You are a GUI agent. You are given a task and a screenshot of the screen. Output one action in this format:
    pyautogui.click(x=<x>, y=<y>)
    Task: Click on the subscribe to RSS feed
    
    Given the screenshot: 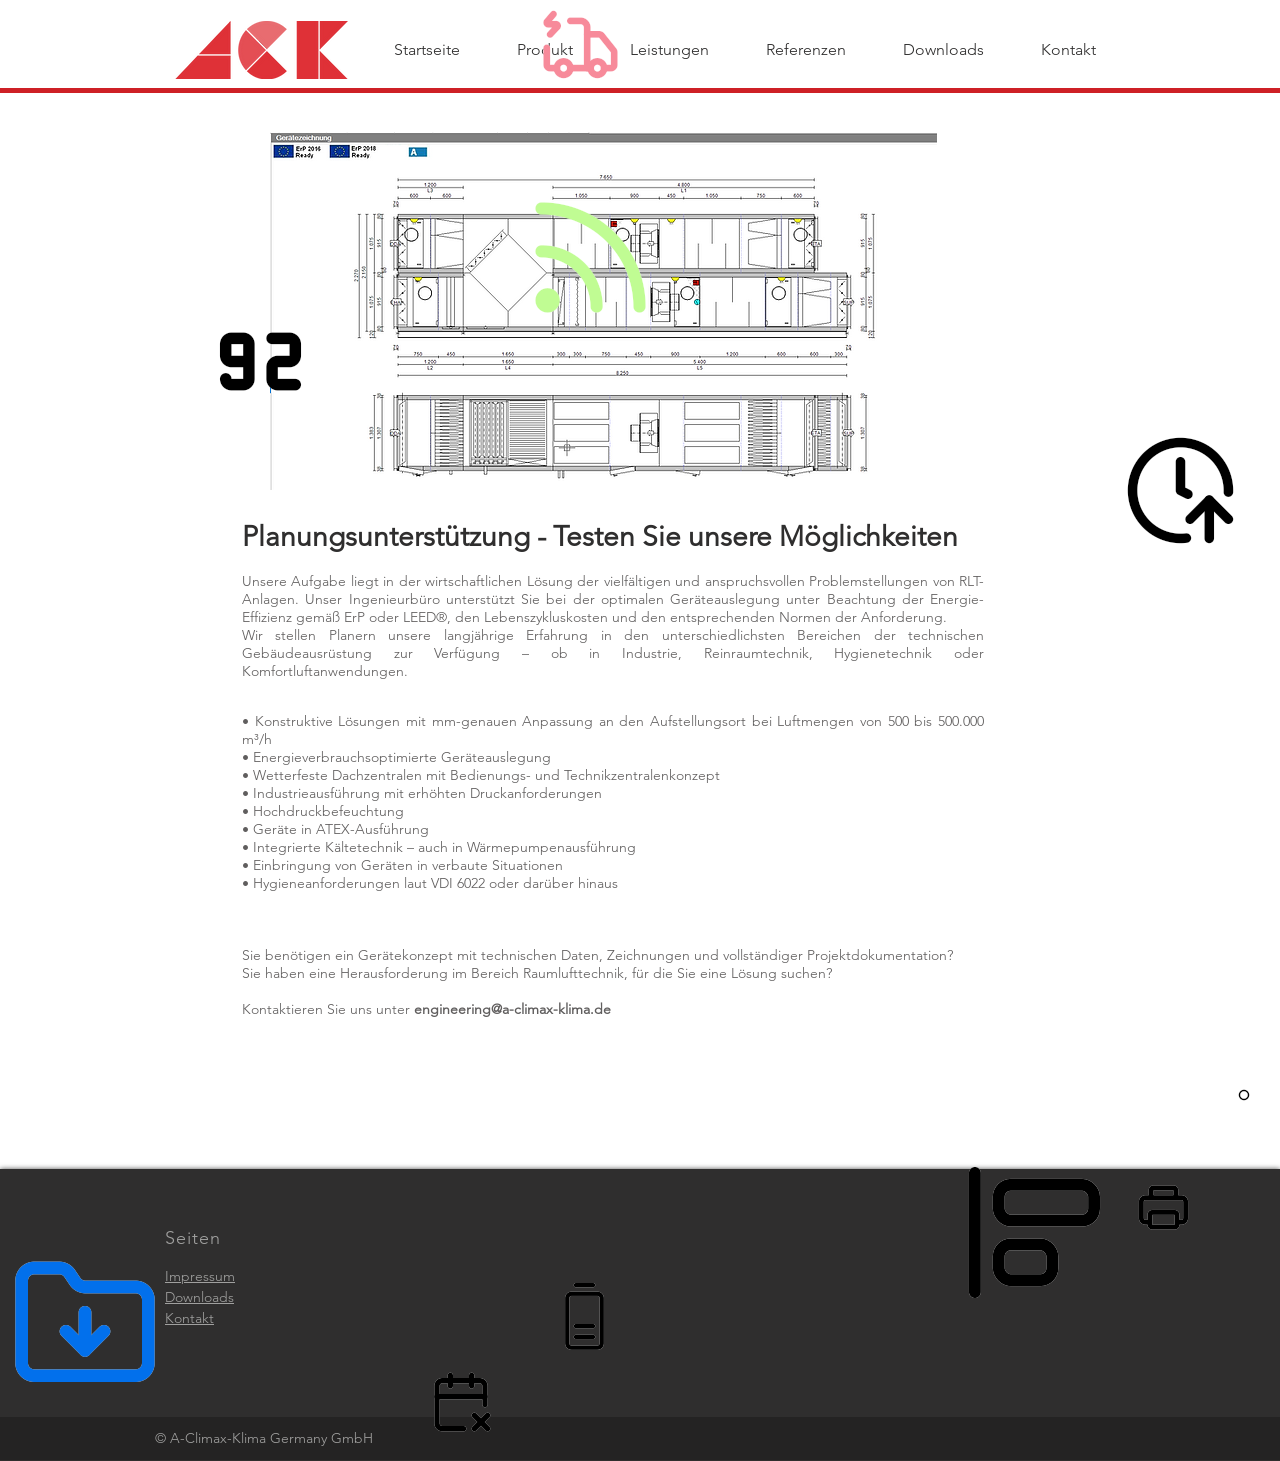 What is the action you would take?
    pyautogui.click(x=590, y=257)
    